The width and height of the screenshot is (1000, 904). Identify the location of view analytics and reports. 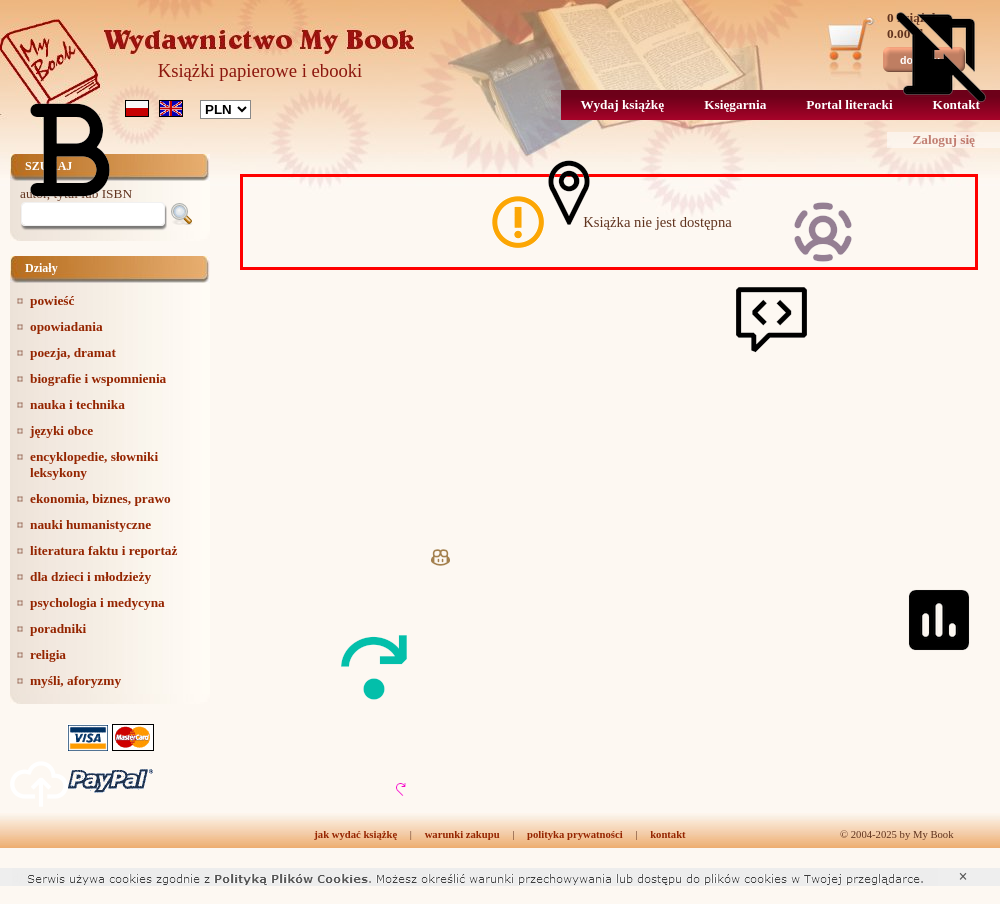
(939, 620).